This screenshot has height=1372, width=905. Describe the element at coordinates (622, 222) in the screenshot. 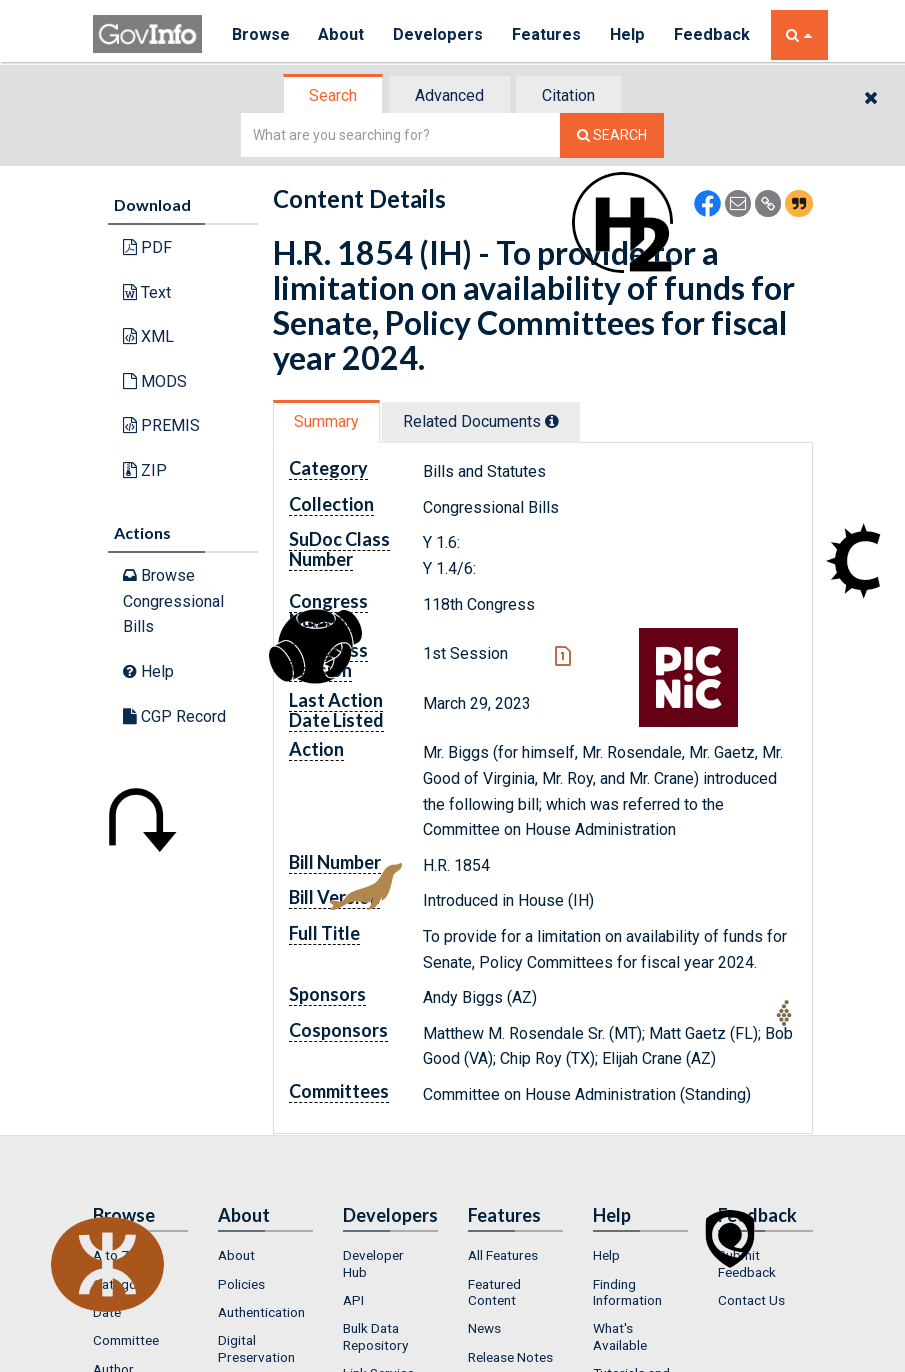

I see `h2 database logo` at that location.